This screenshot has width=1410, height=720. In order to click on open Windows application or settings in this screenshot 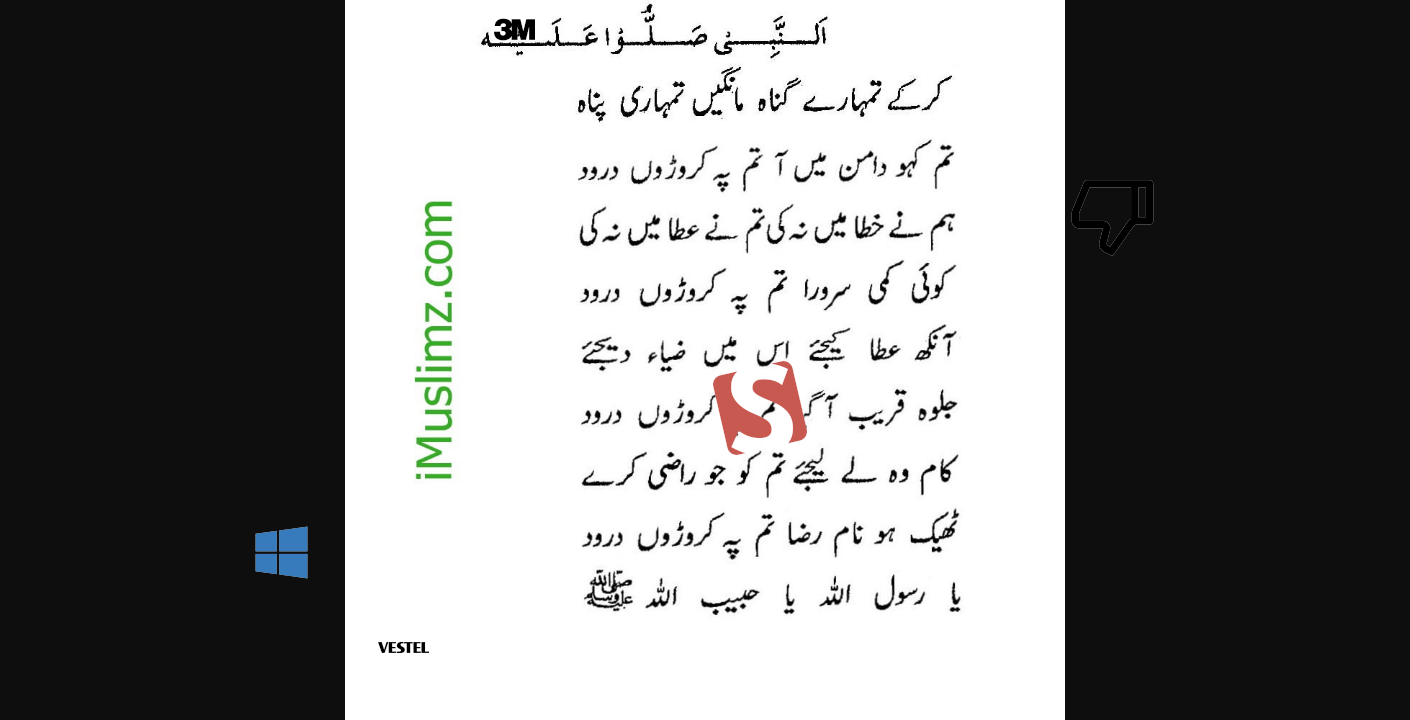, I will do `click(281, 552)`.